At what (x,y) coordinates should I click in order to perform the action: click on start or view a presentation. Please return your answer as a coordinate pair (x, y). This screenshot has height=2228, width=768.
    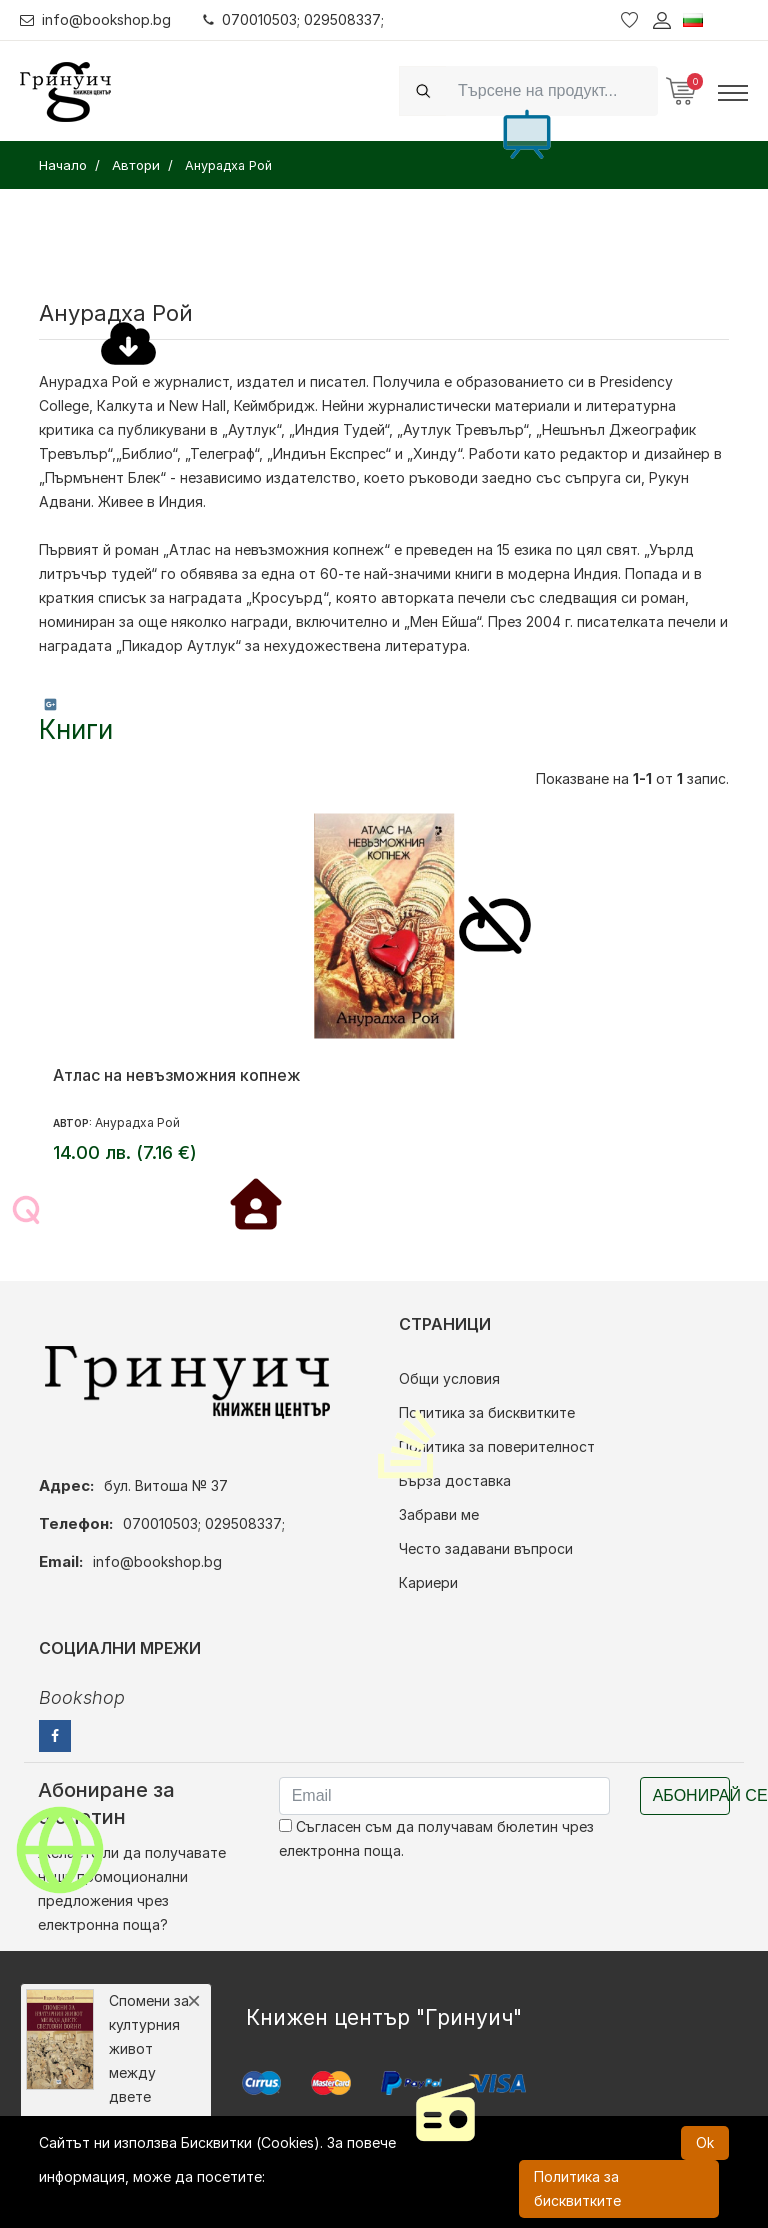
    Looking at the image, I should click on (527, 135).